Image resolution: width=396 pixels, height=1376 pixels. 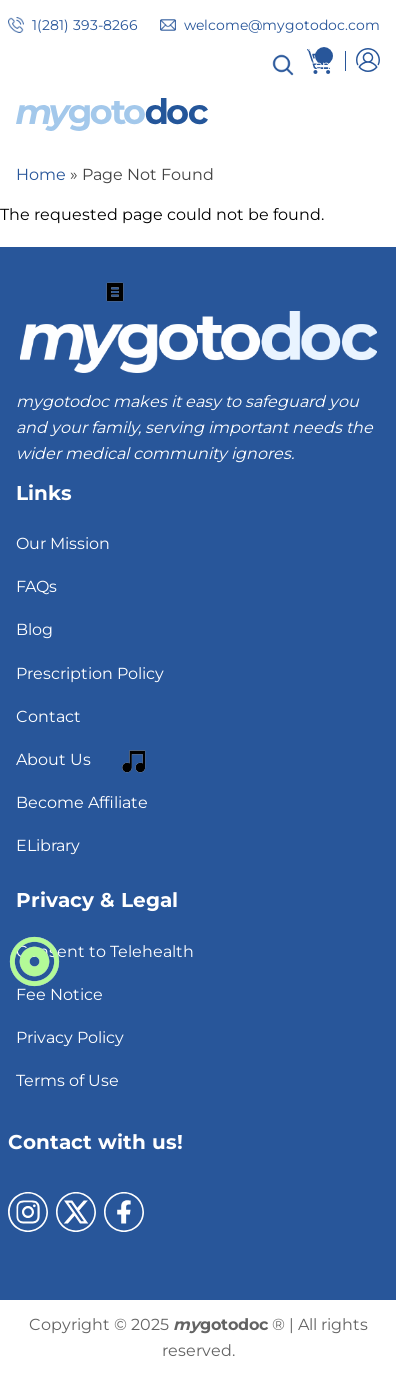 I want to click on view document list, so click(x=115, y=292).